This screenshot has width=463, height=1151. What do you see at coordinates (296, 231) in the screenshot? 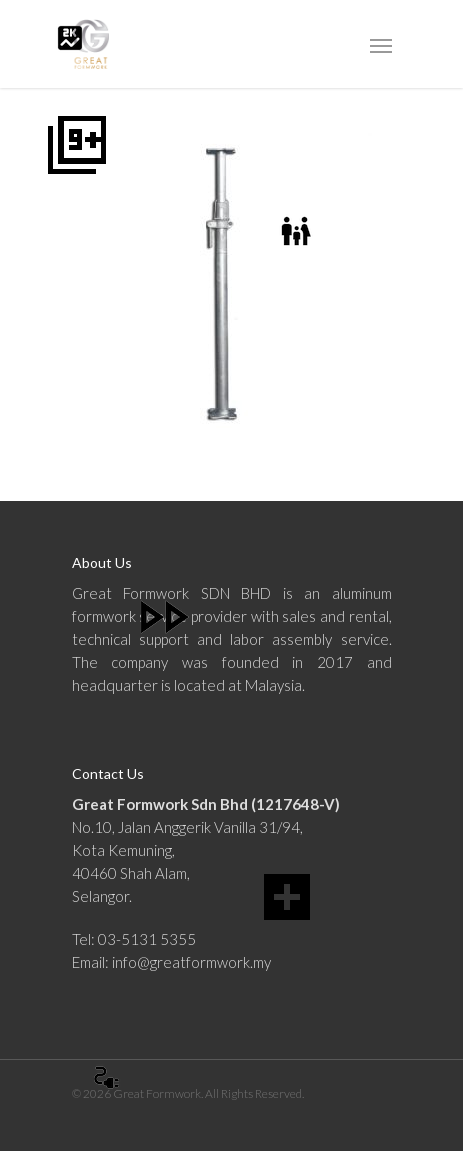
I see `indicates family restroom facility nearby` at bounding box center [296, 231].